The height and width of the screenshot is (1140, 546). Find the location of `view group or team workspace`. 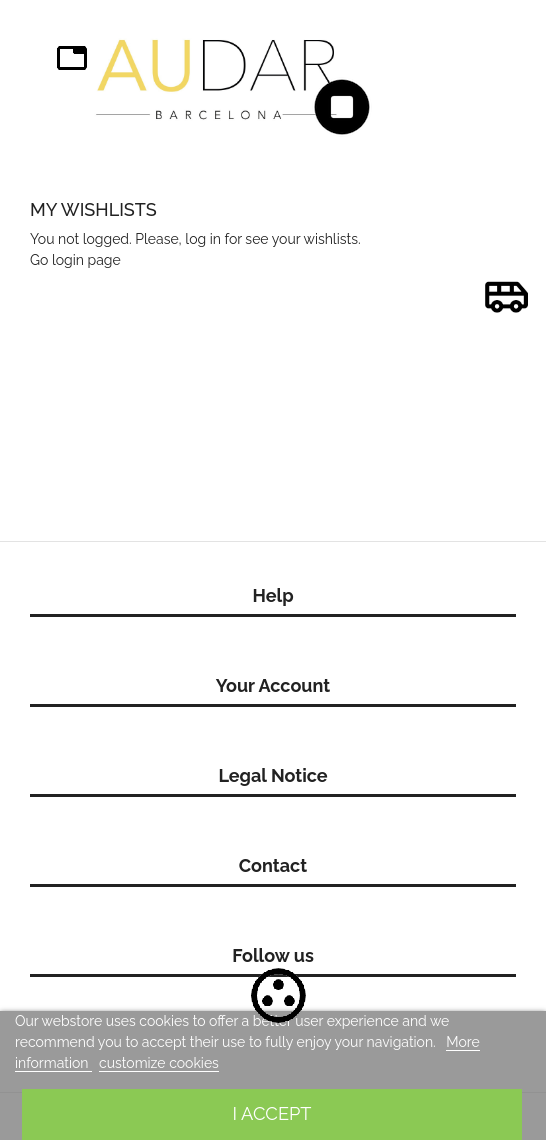

view group or team workspace is located at coordinates (278, 995).